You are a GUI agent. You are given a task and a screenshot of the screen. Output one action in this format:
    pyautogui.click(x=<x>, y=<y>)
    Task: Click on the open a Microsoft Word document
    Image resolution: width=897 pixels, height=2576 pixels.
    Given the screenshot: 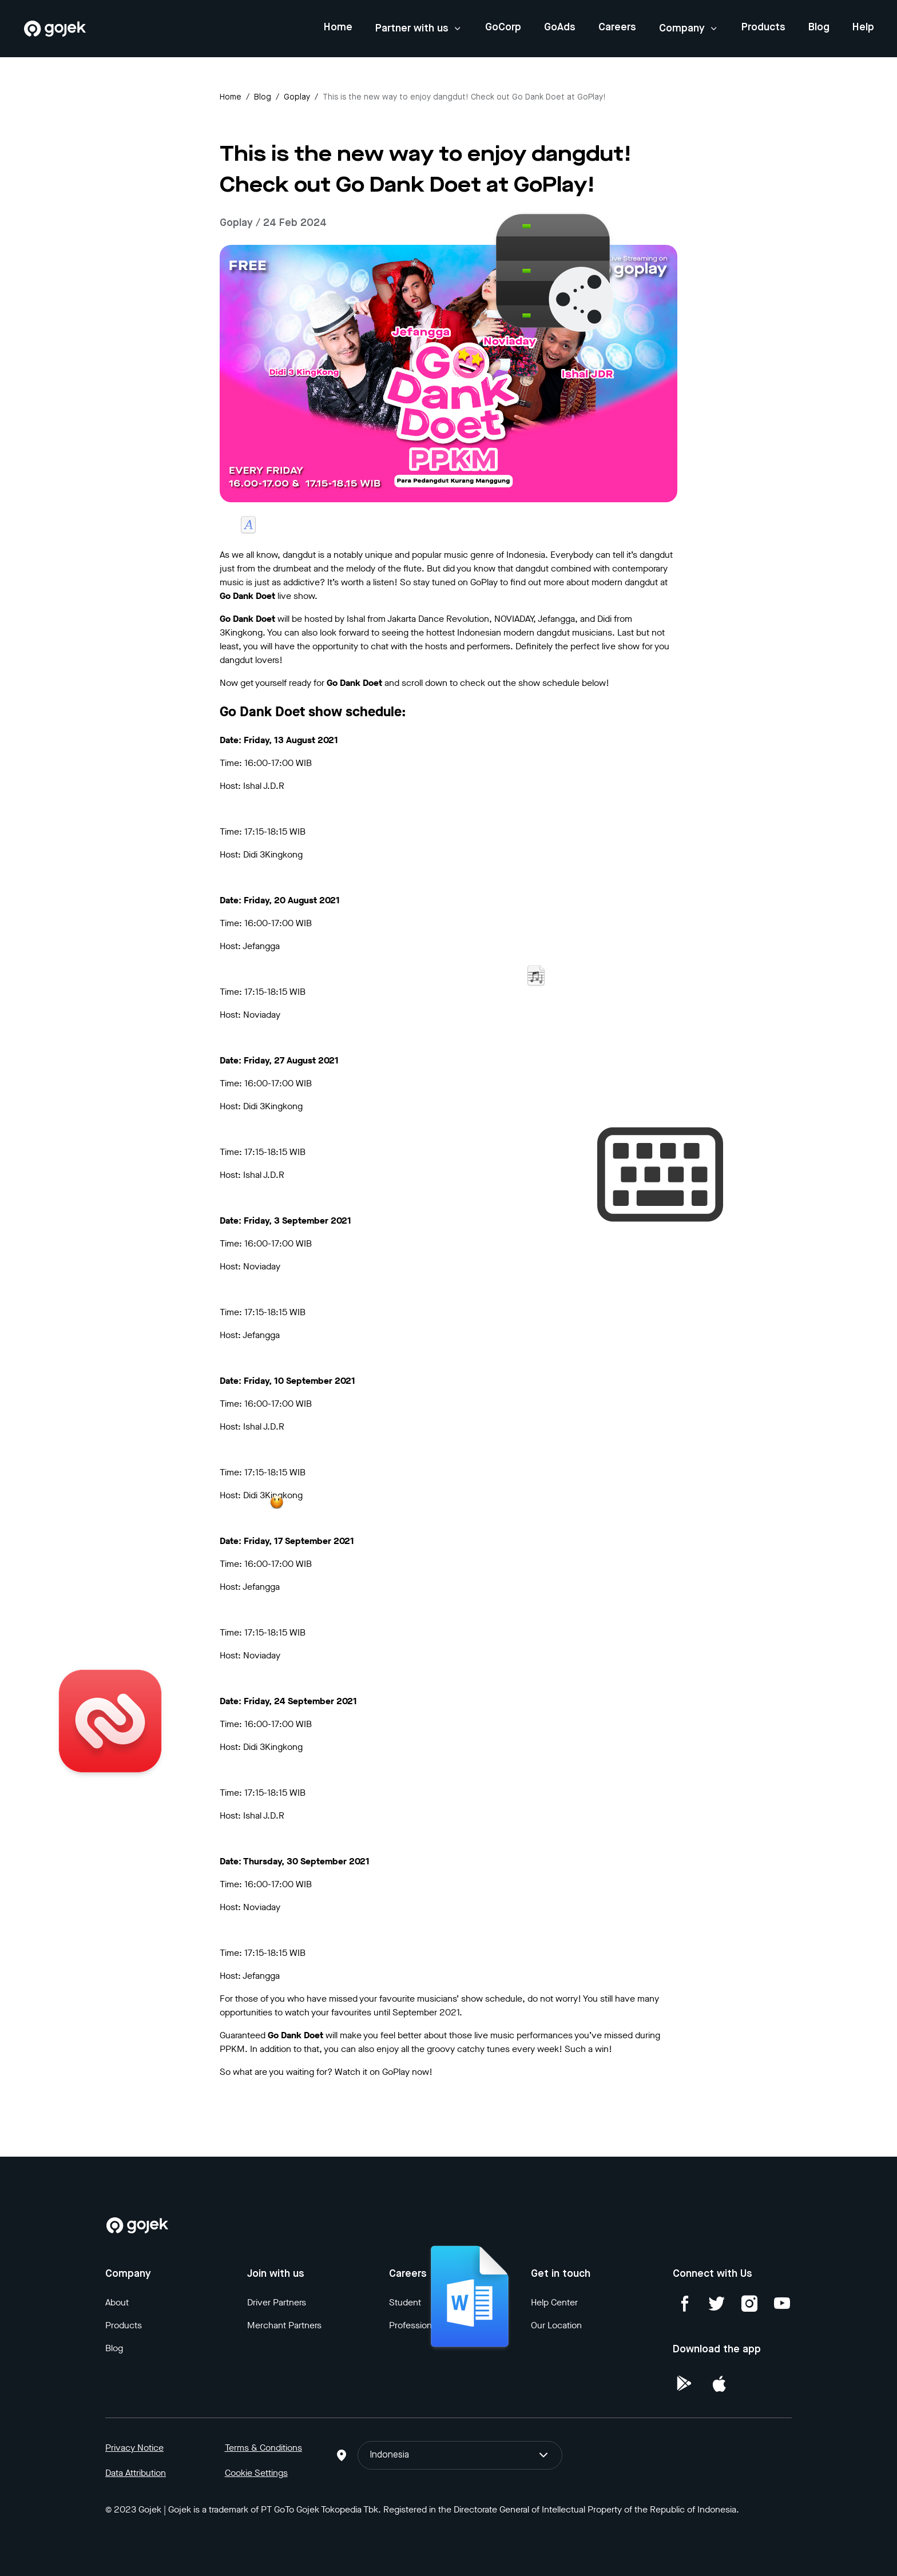 What is the action you would take?
    pyautogui.click(x=470, y=2296)
    